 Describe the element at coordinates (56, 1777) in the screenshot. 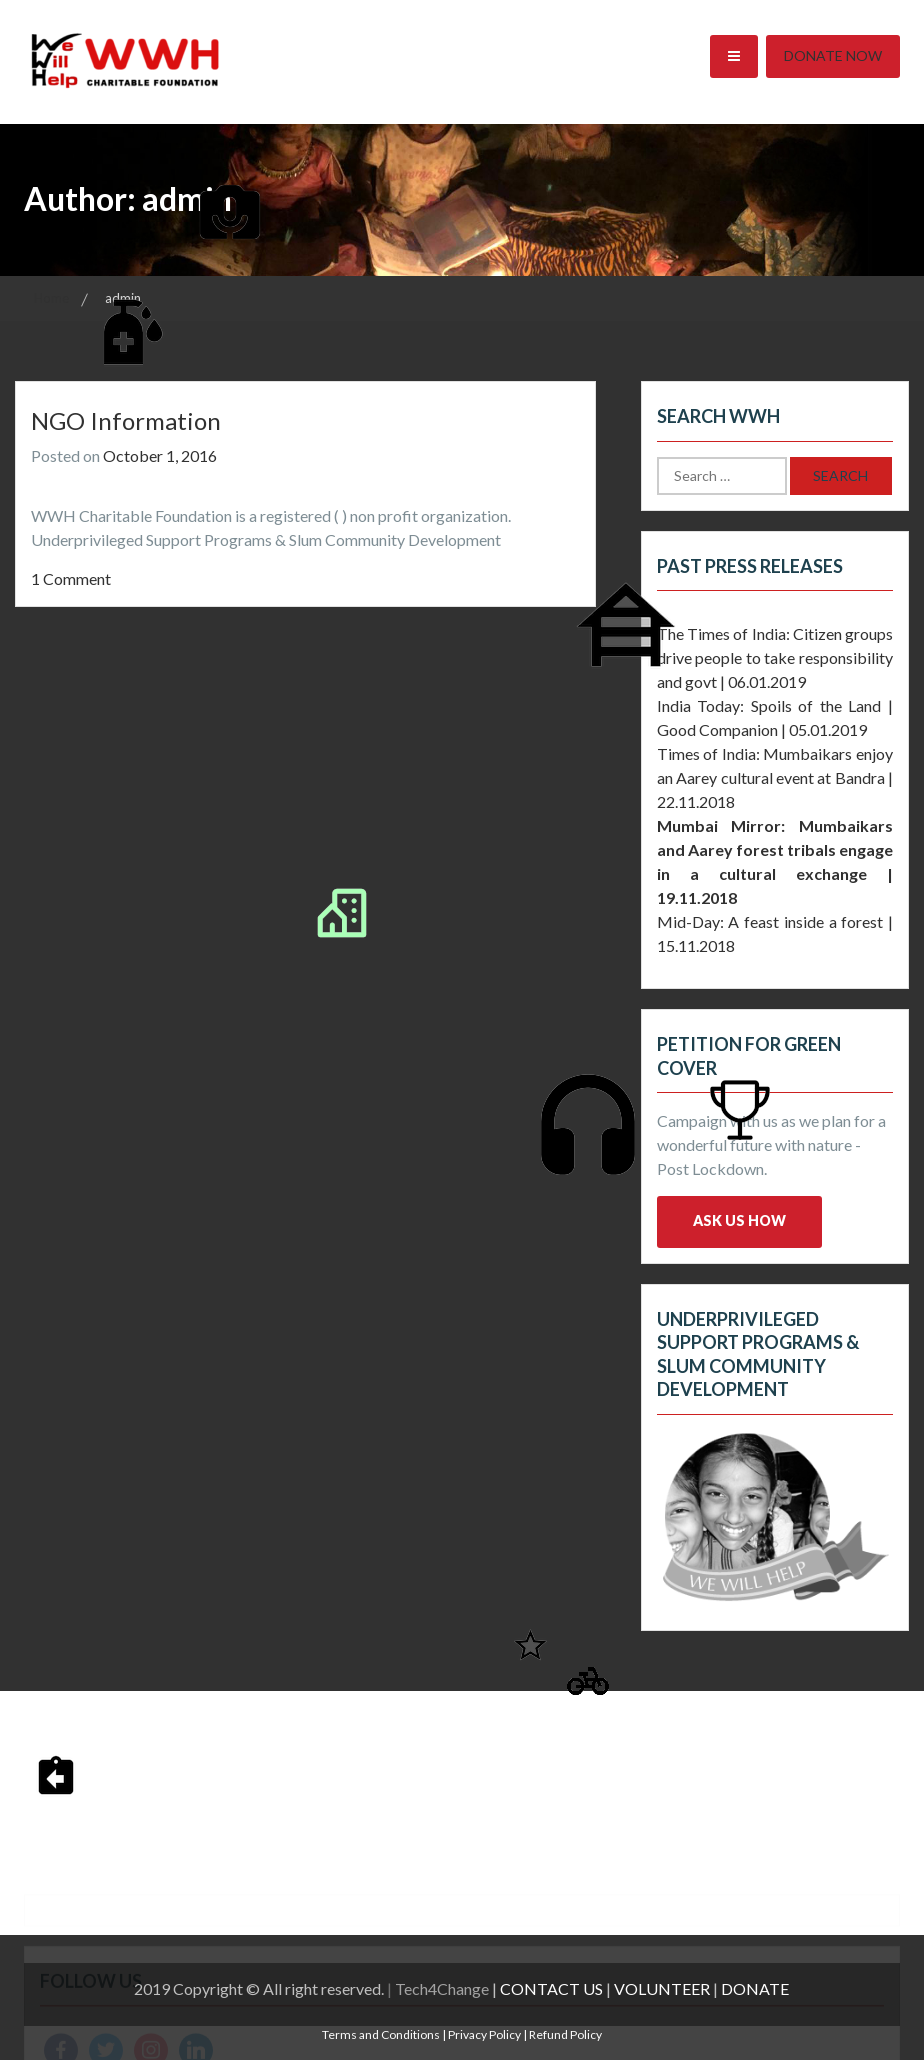

I see `return or send back an assignment` at that location.